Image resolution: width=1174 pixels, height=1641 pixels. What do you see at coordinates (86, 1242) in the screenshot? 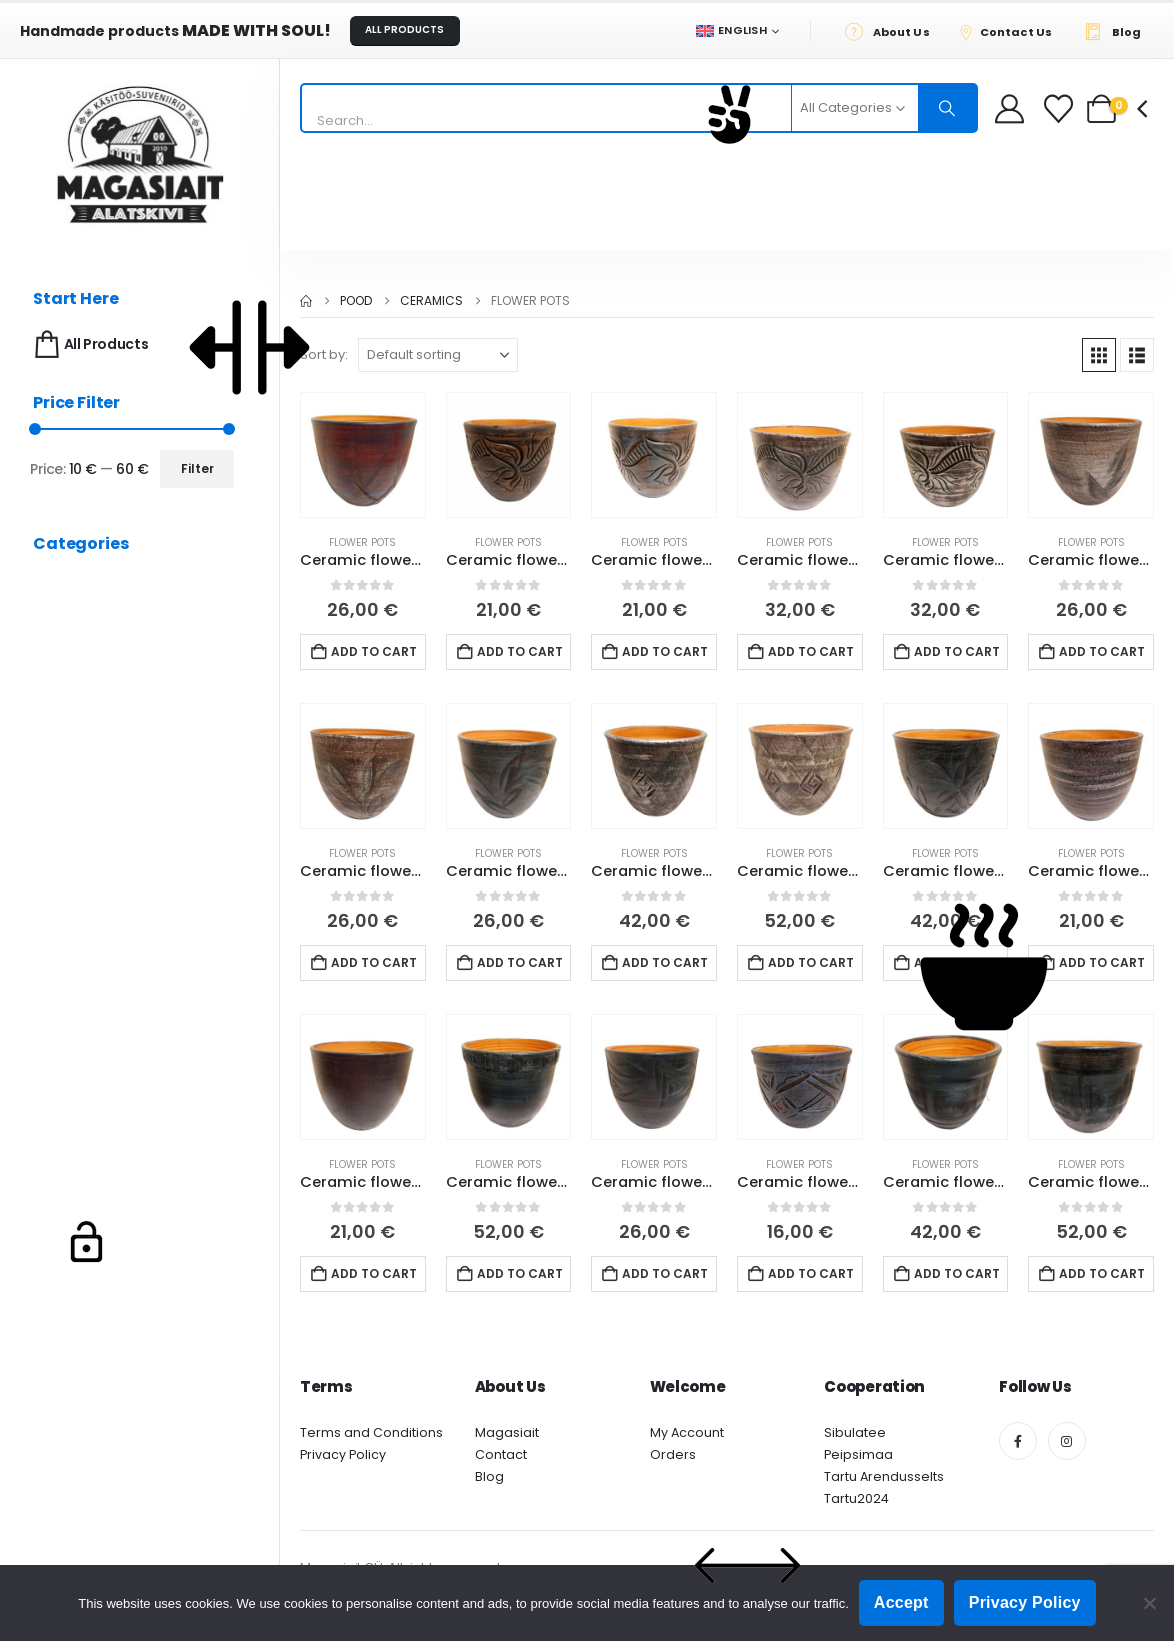
I see `indicates an unlocked or unsecured state` at bounding box center [86, 1242].